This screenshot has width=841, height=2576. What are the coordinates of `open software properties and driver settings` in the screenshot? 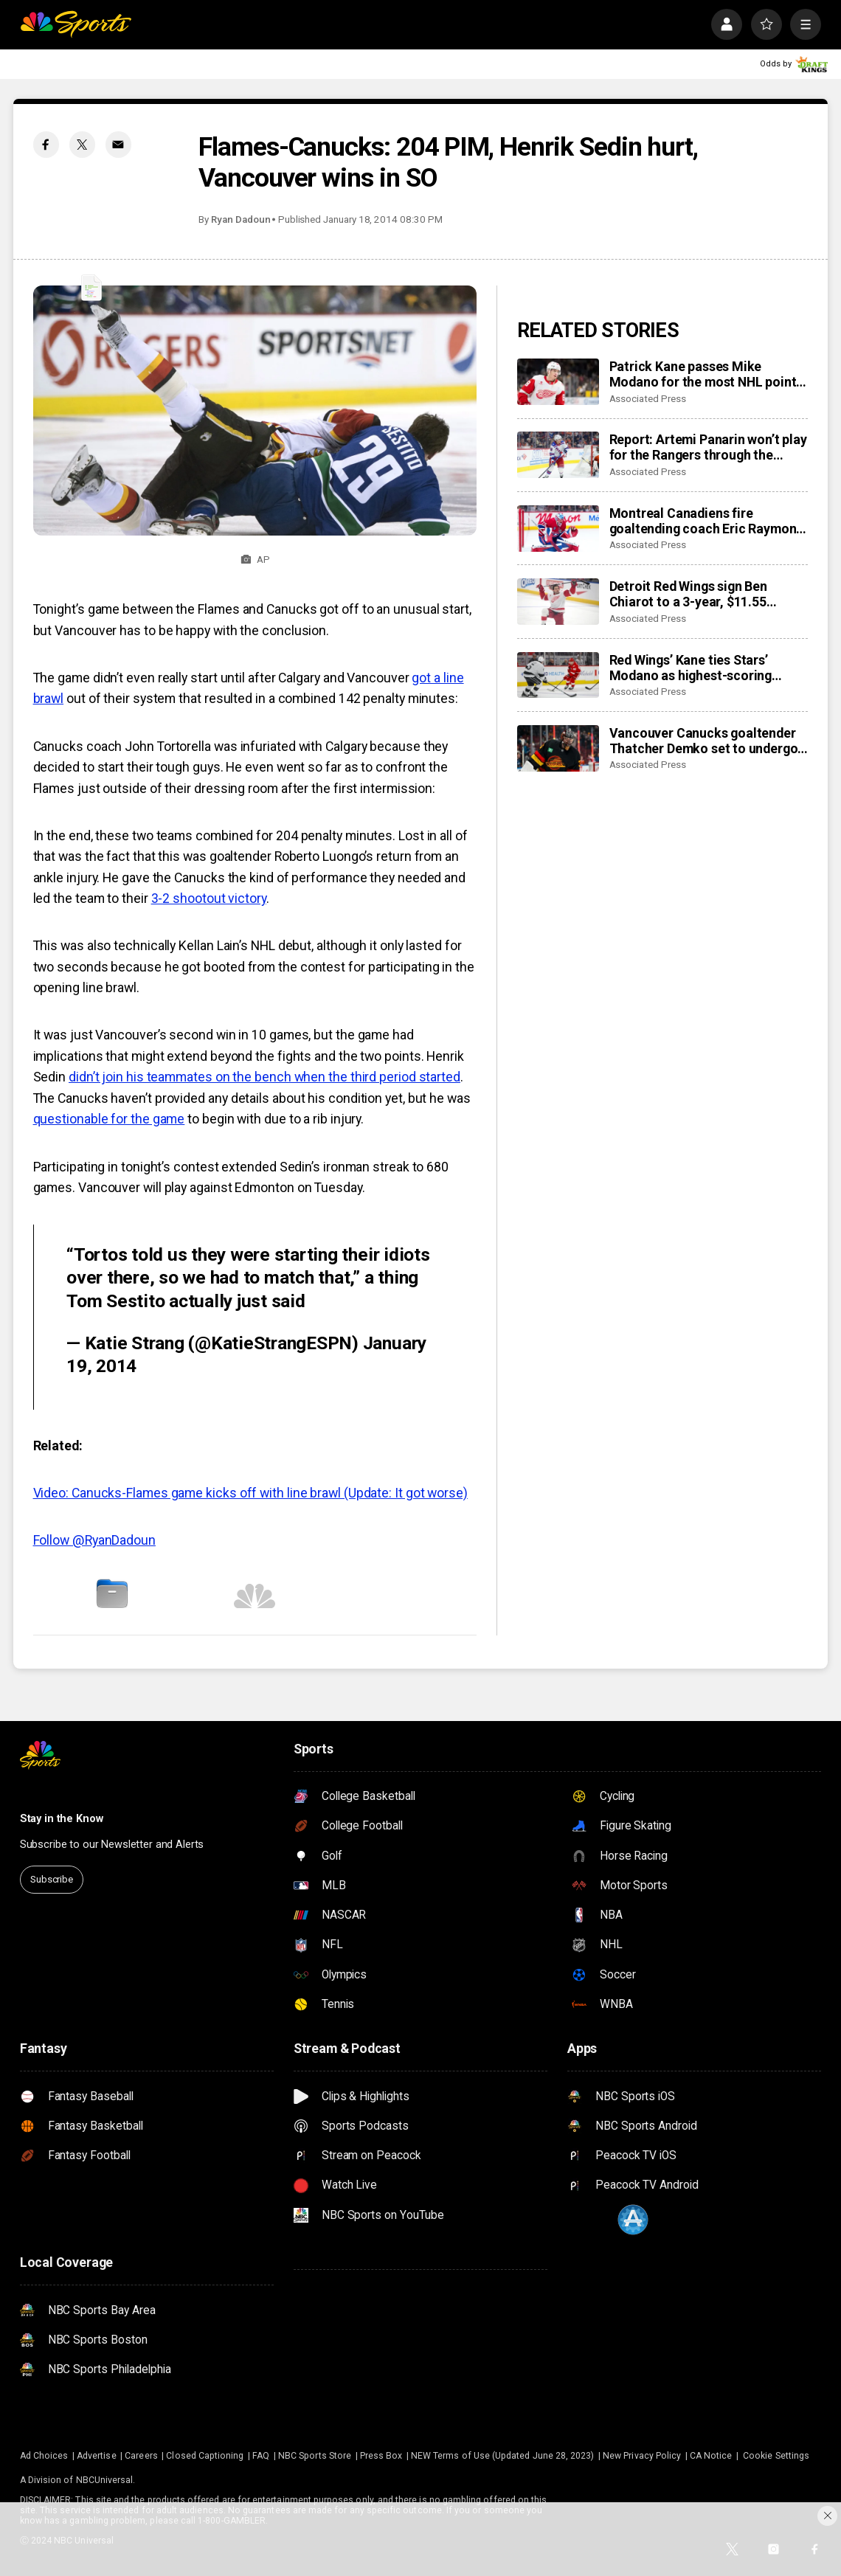 It's located at (633, 2220).